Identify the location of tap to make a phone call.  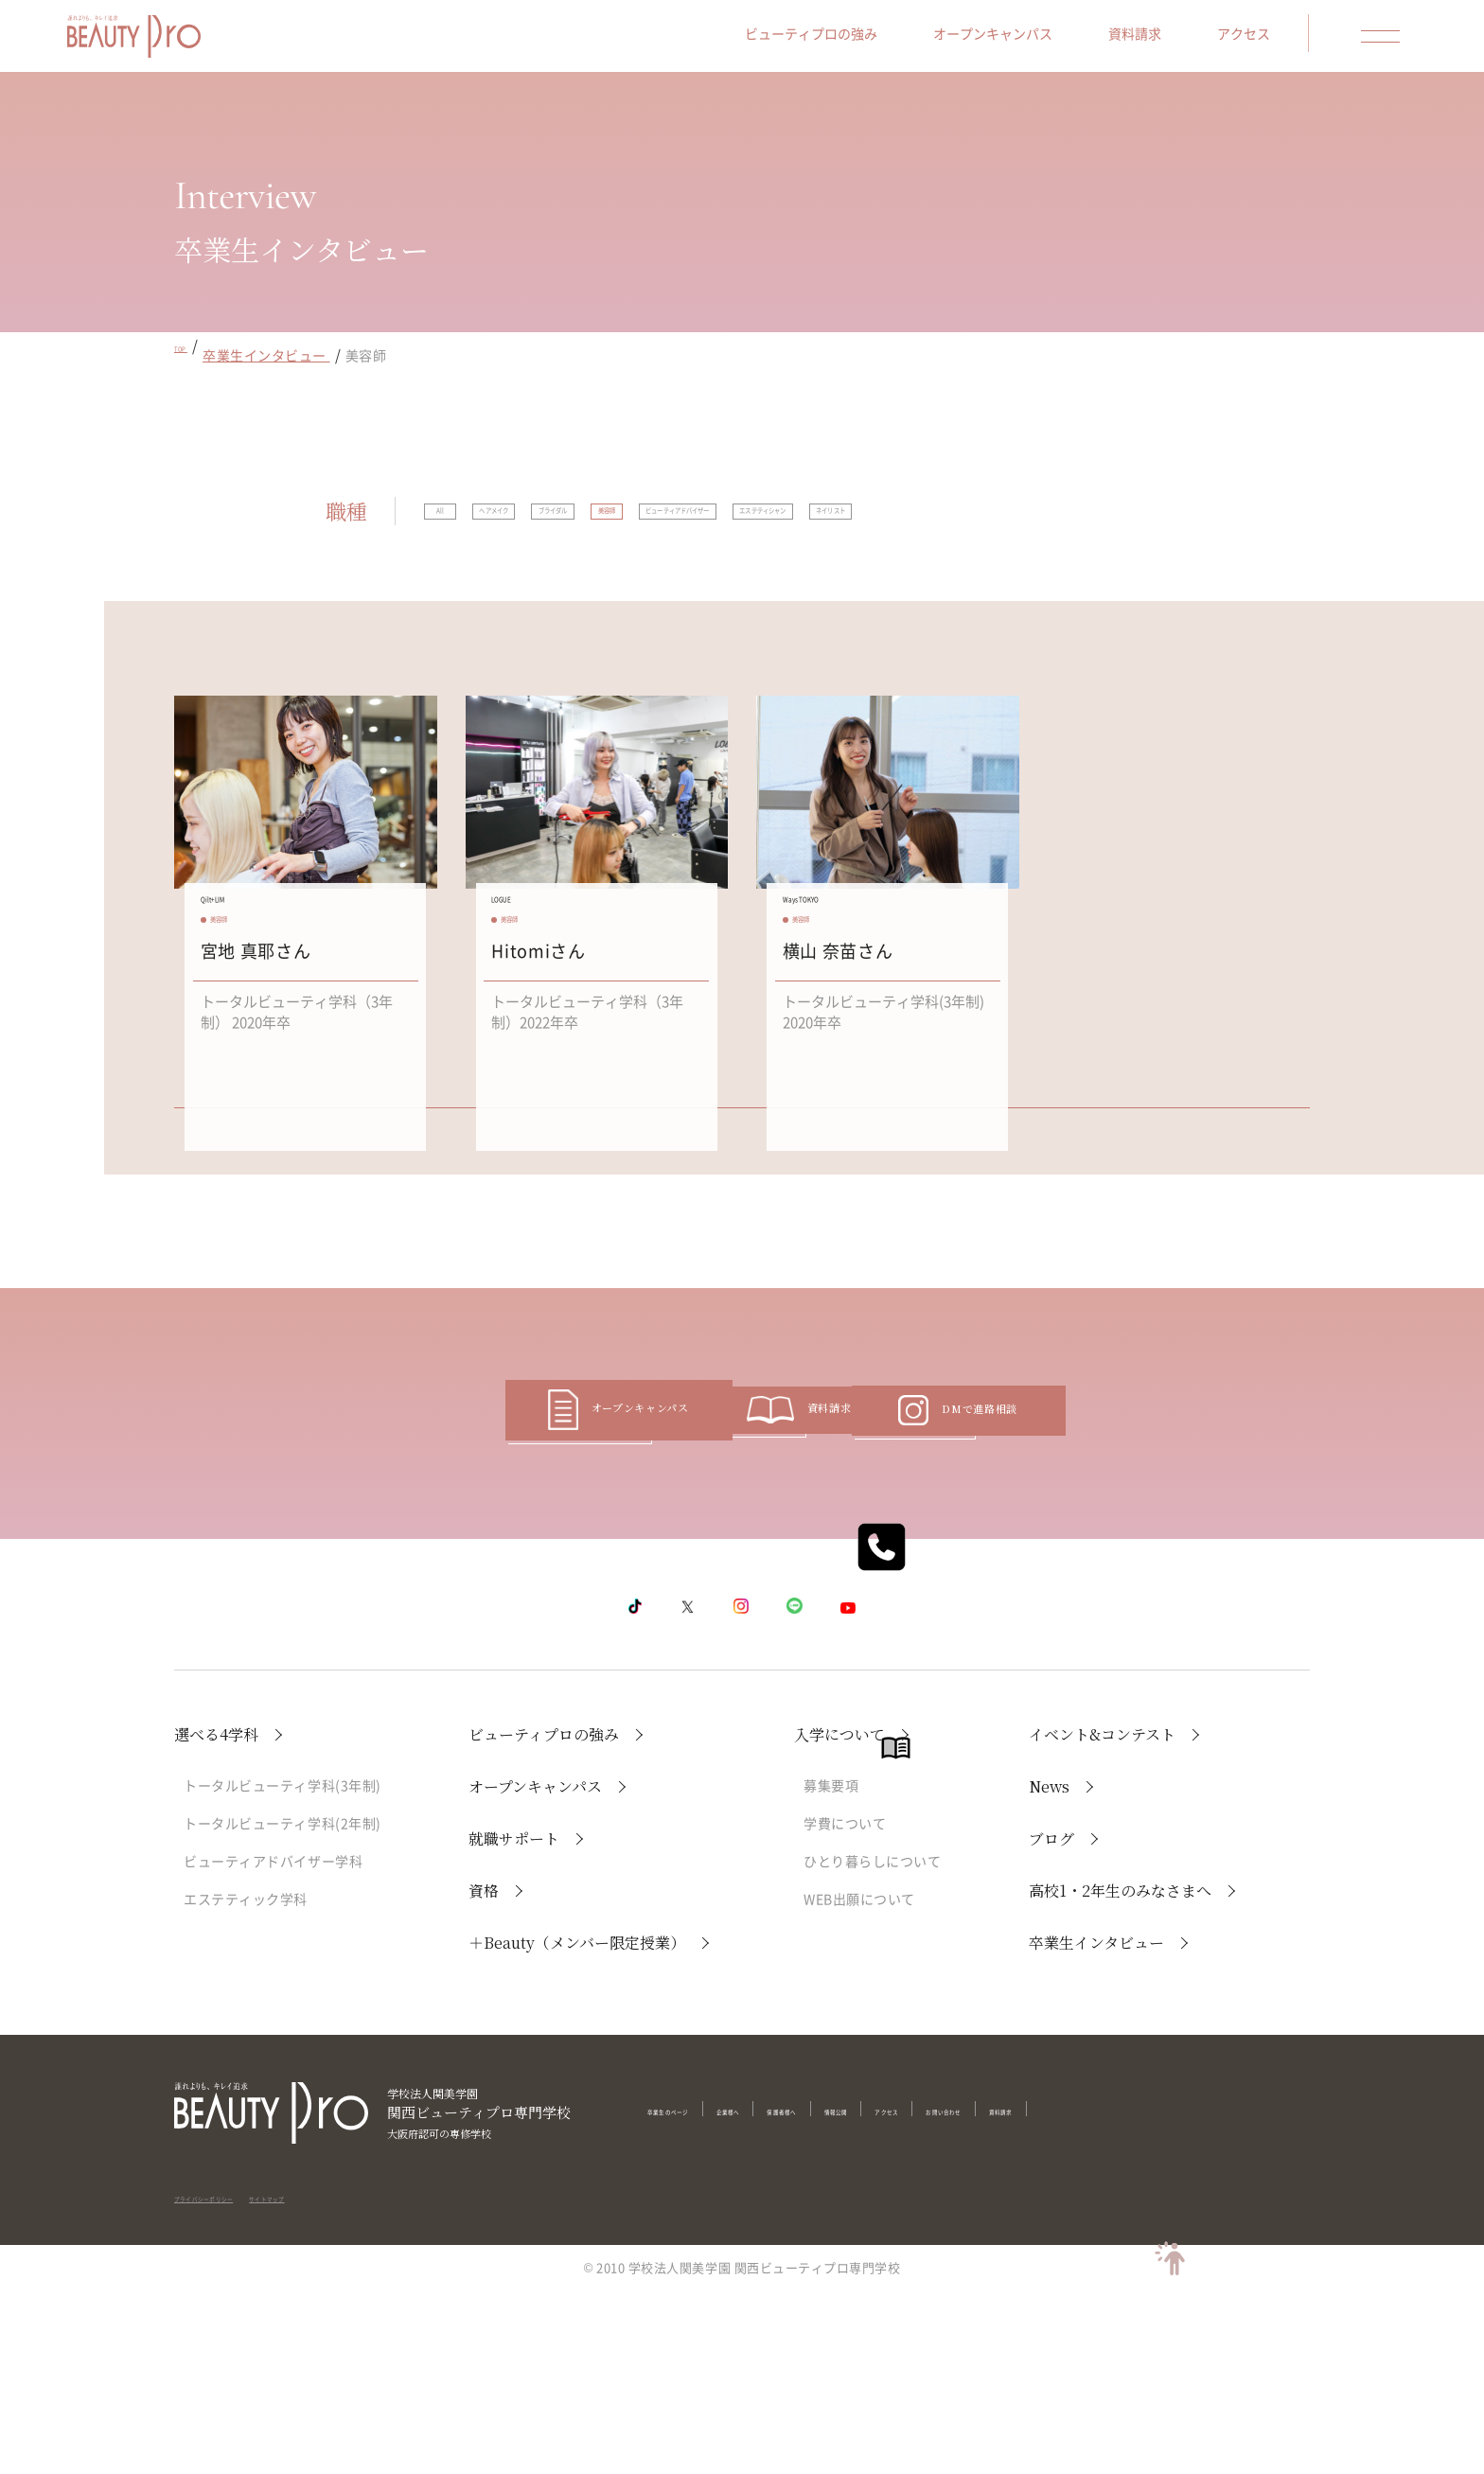
(881, 1546).